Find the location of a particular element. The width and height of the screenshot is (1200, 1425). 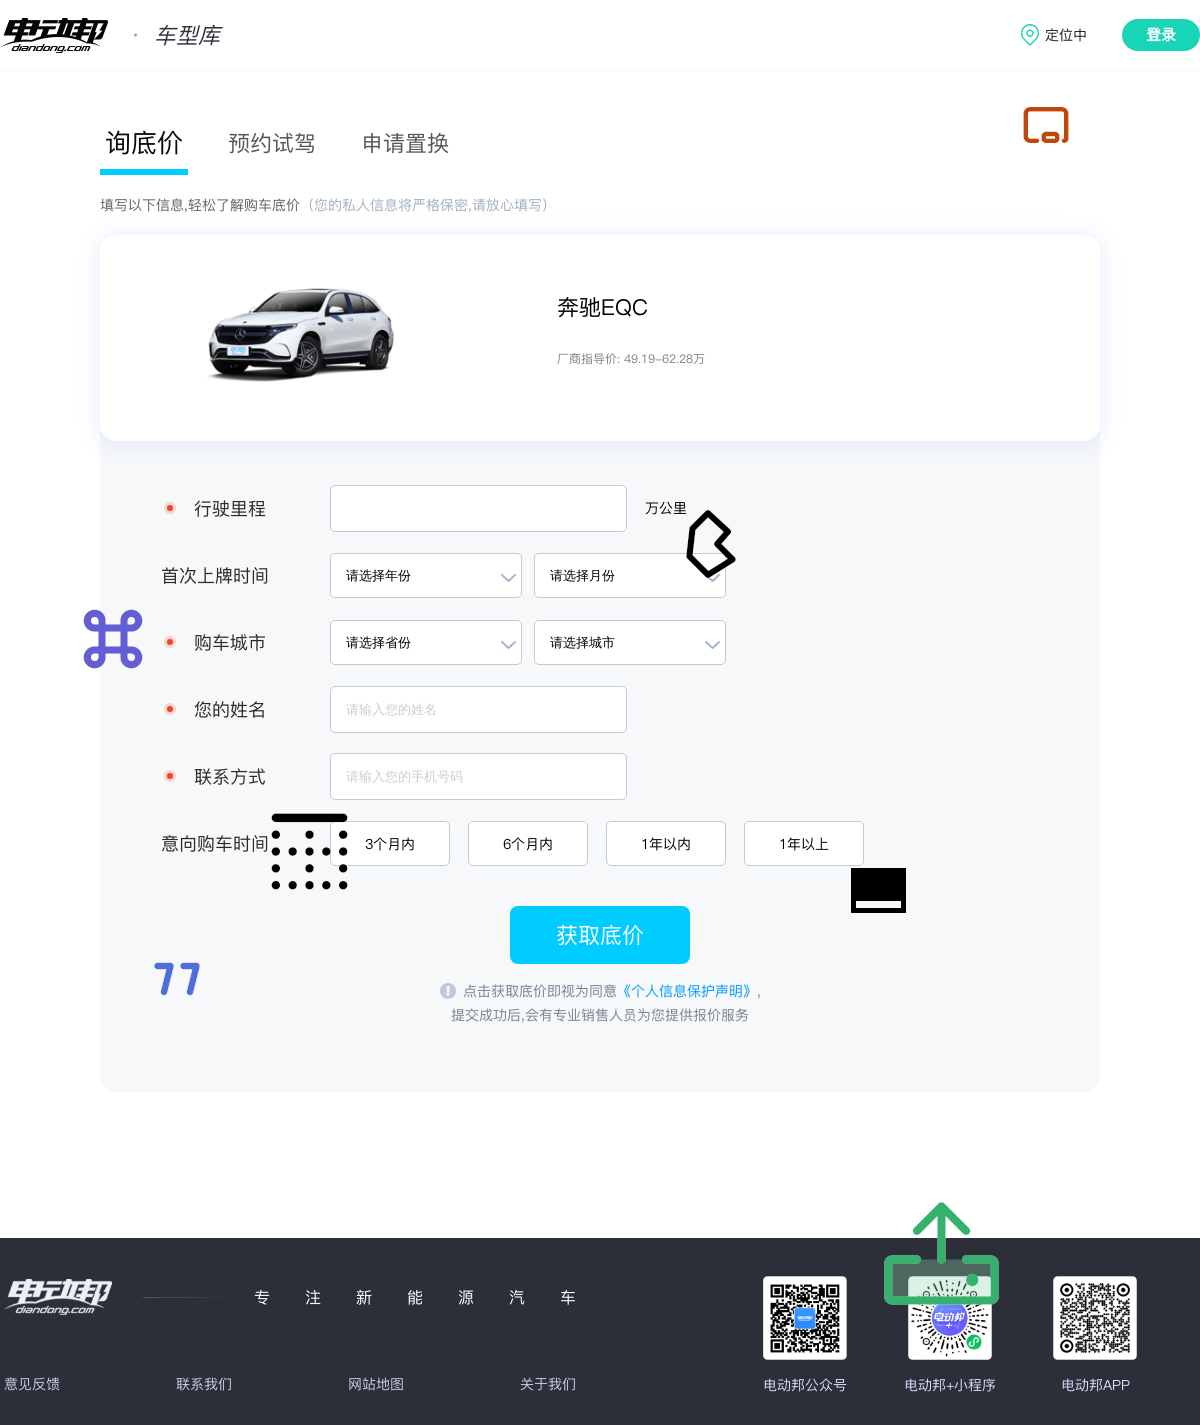

bulma CSS framework logo is located at coordinates (711, 544).